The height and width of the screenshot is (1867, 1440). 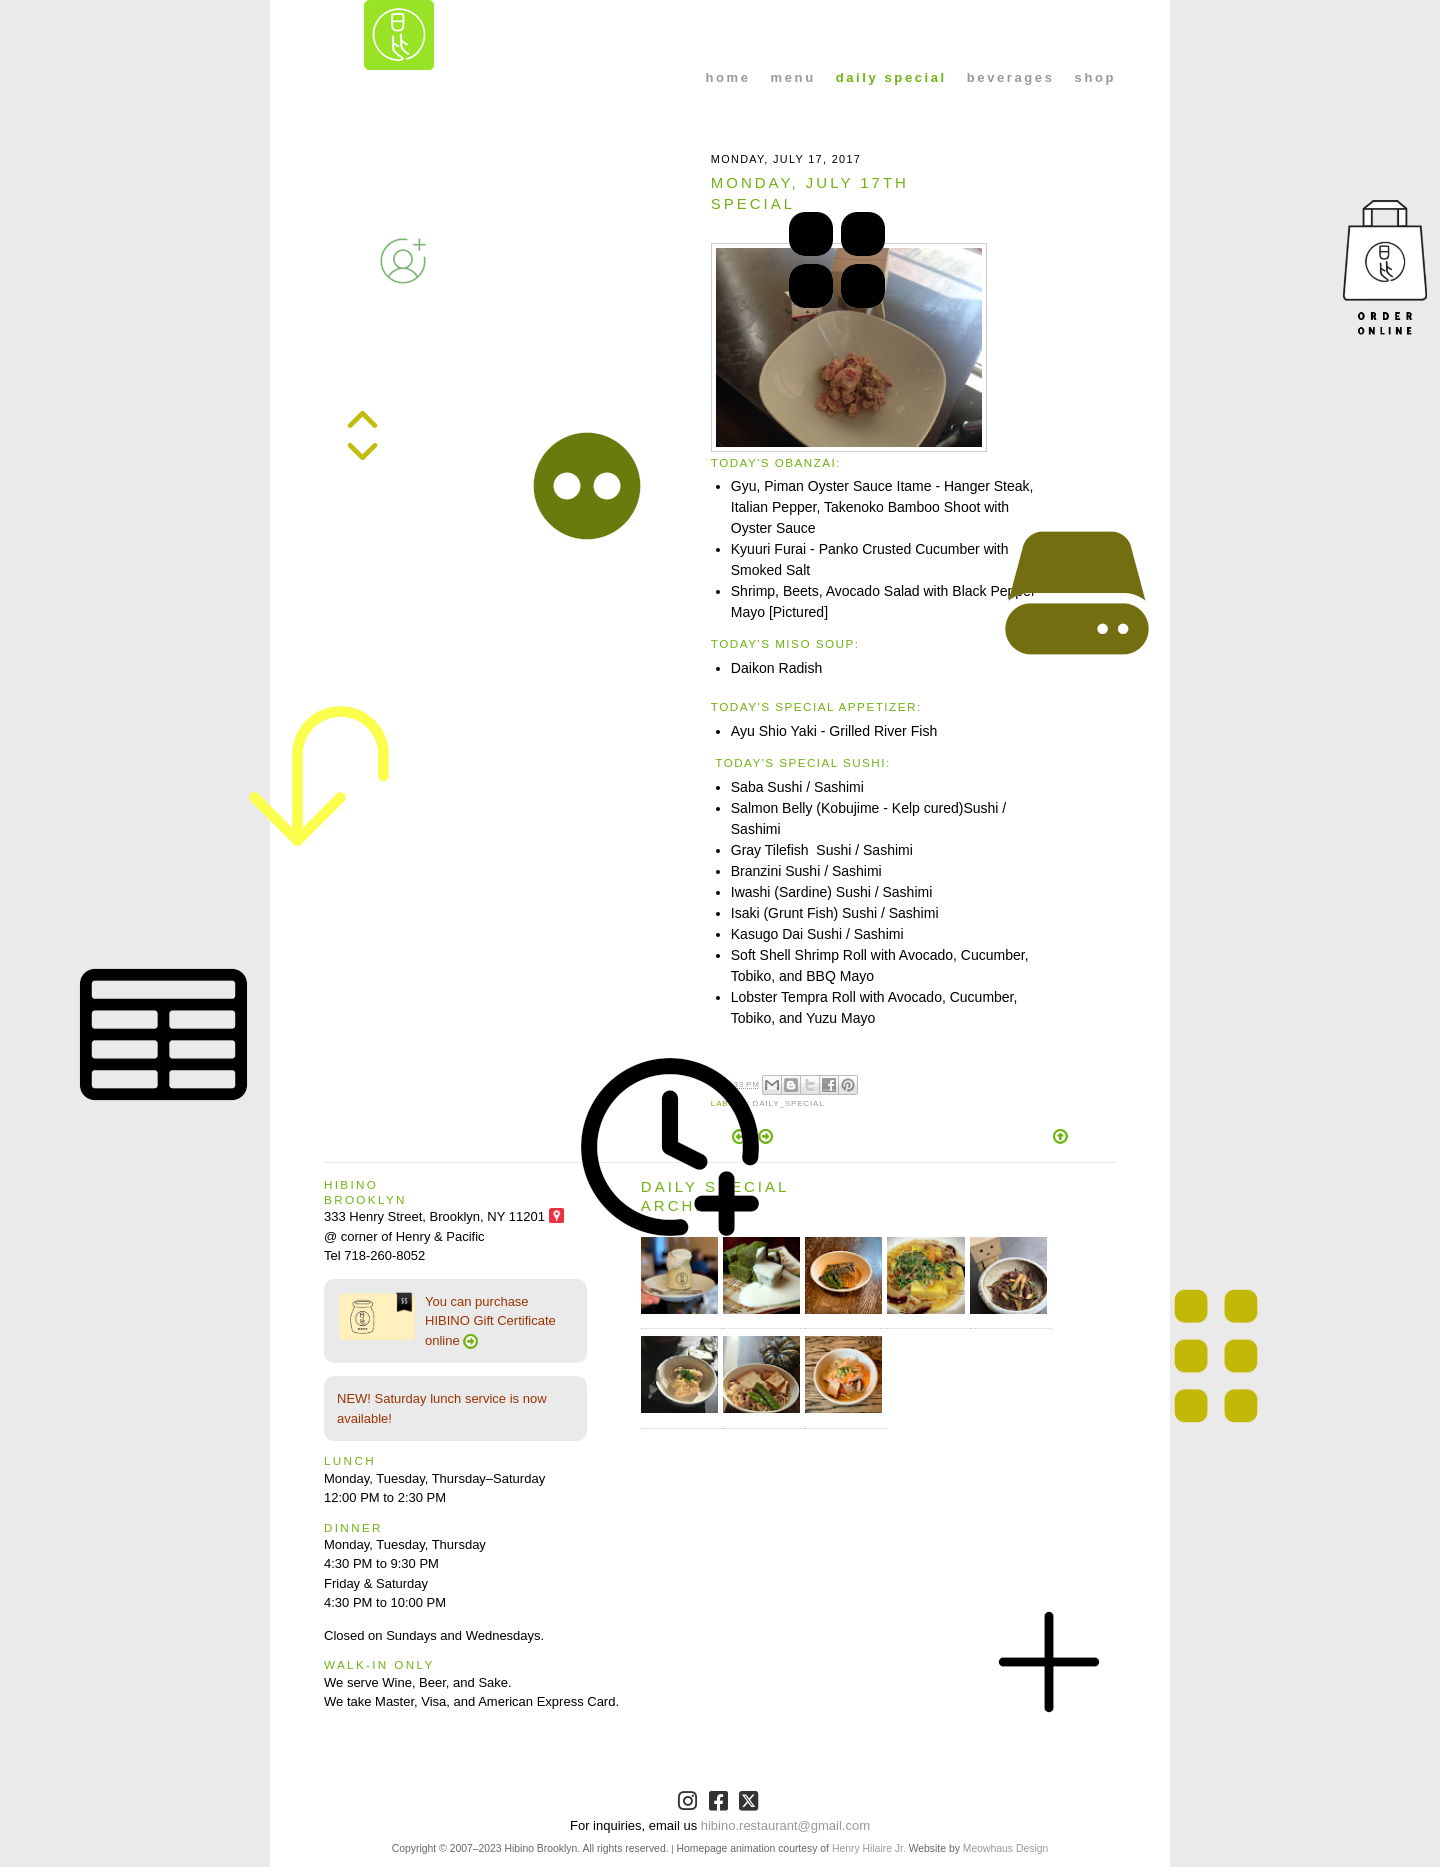 What do you see at coordinates (837, 260) in the screenshot?
I see `view items in grid layout` at bounding box center [837, 260].